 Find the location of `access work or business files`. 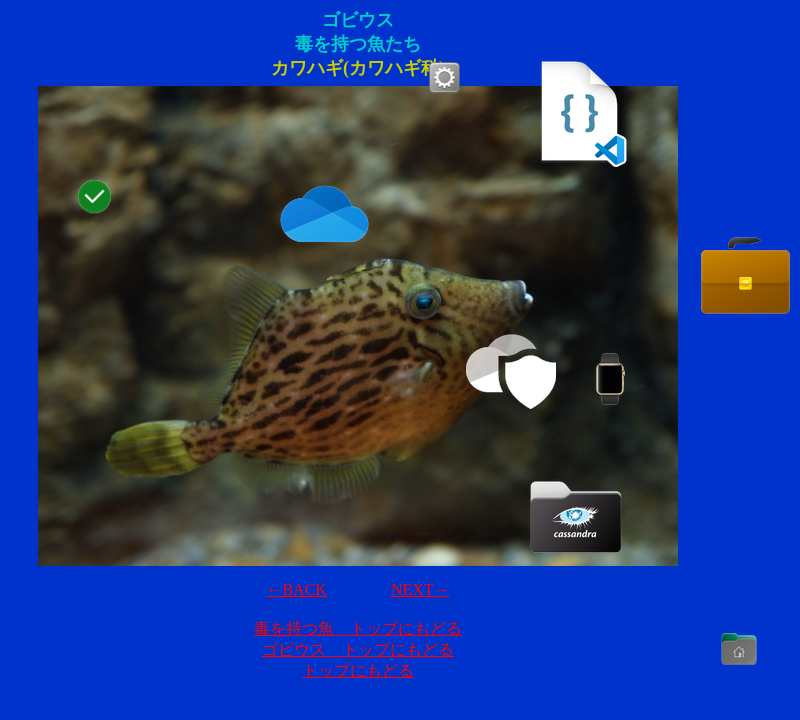

access work or business files is located at coordinates (745, 275).